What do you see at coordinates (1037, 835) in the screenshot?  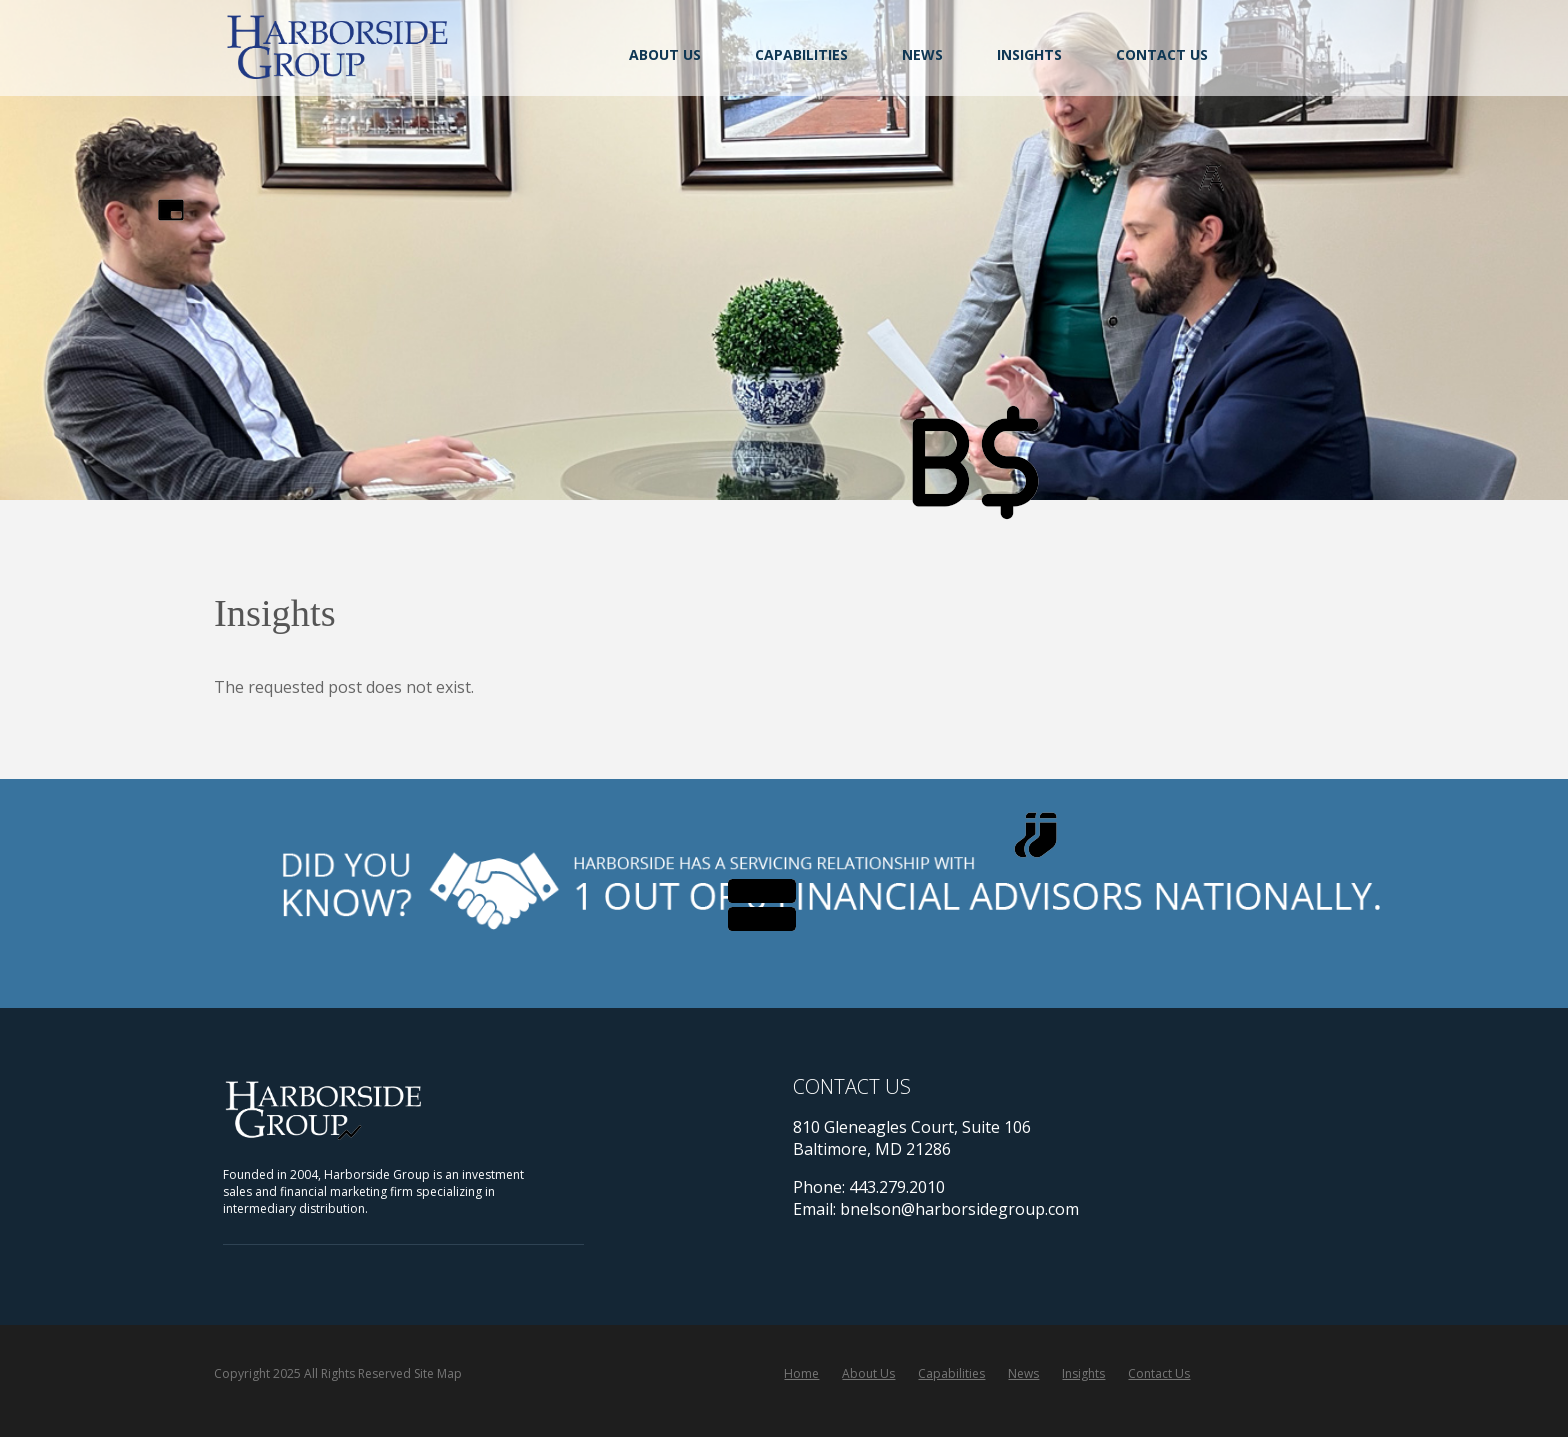 I see `browse socks or hosiery products` at bounding box center [1037, 835].